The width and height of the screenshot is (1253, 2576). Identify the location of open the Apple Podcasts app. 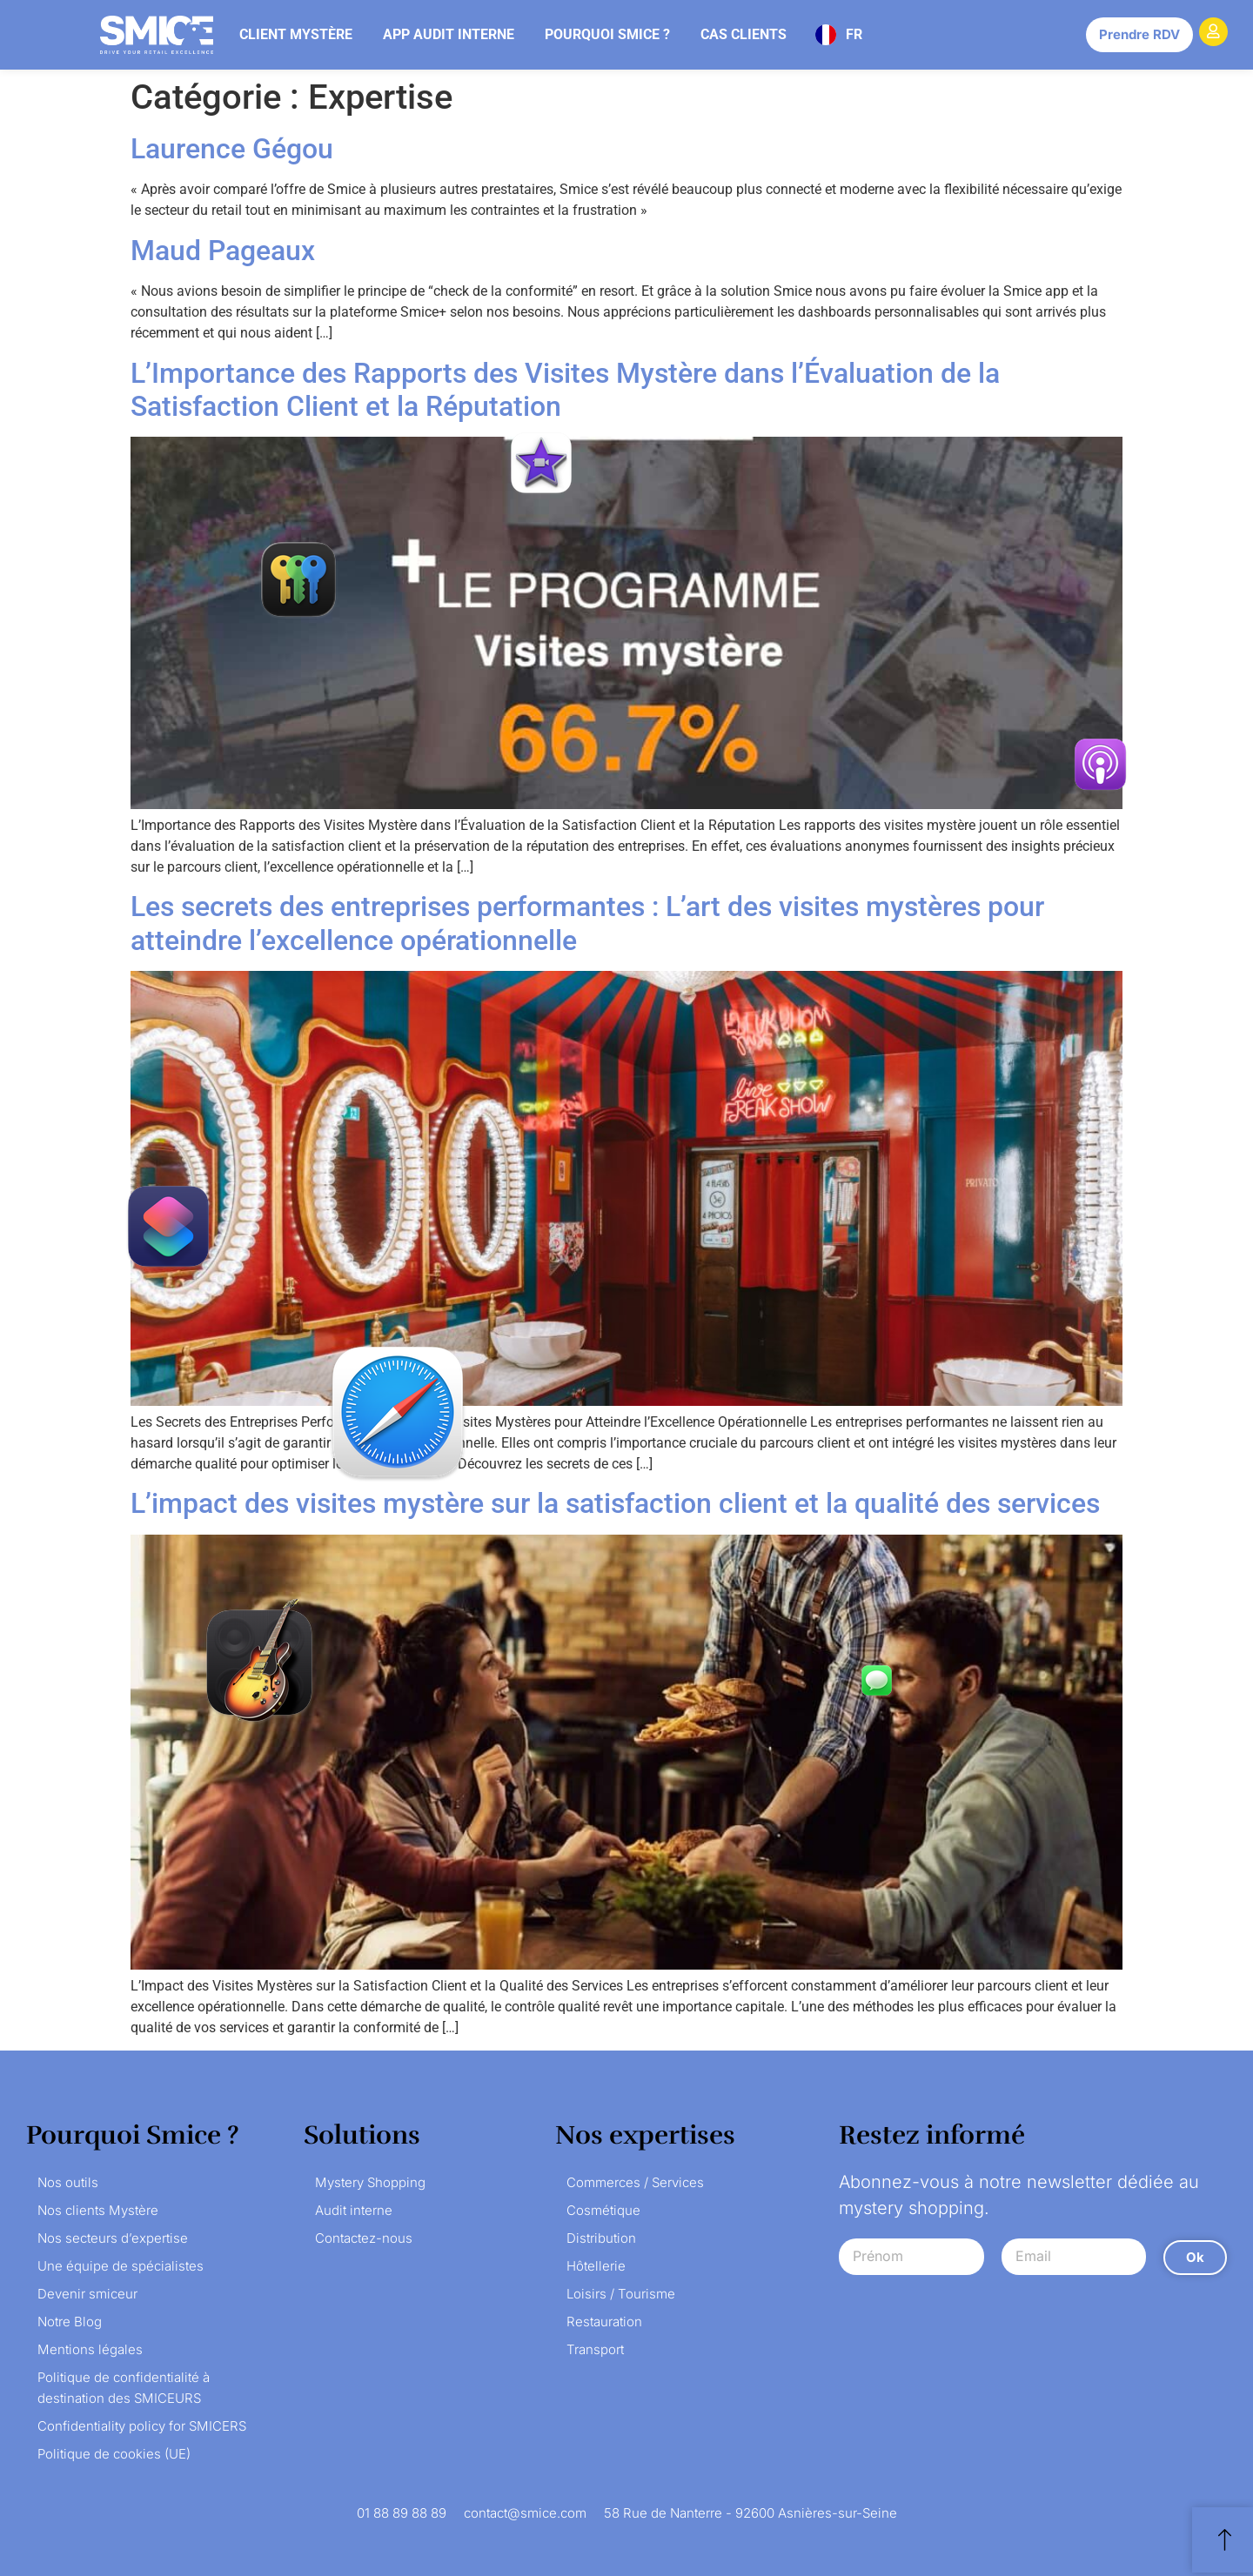
(1100, 764).